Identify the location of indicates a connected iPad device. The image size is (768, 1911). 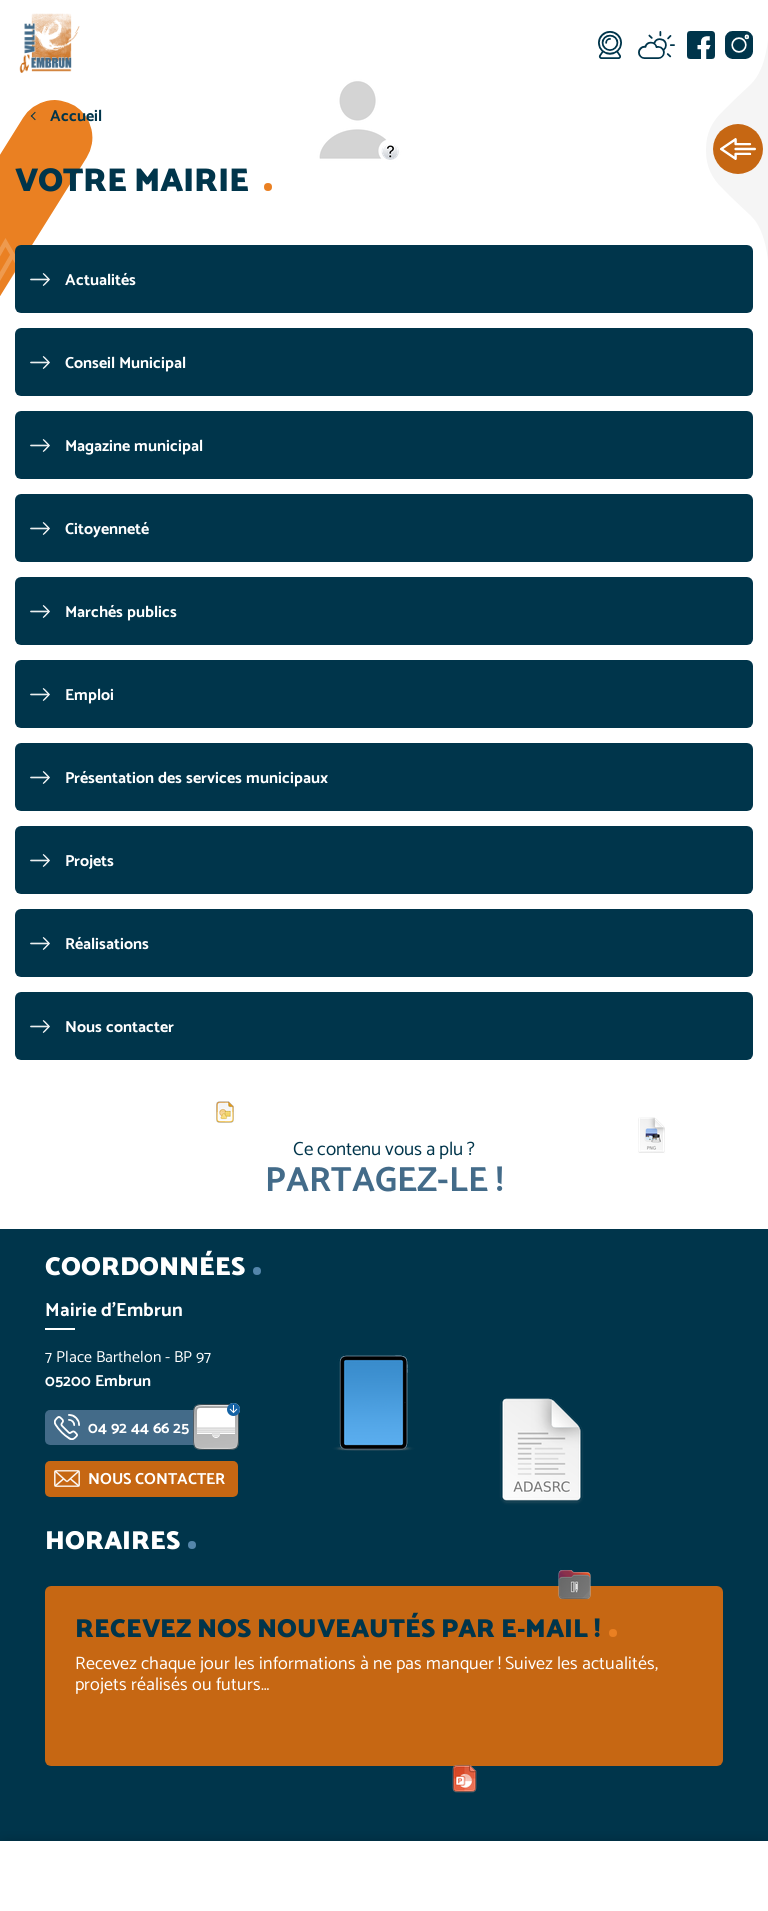
(373, 1403).